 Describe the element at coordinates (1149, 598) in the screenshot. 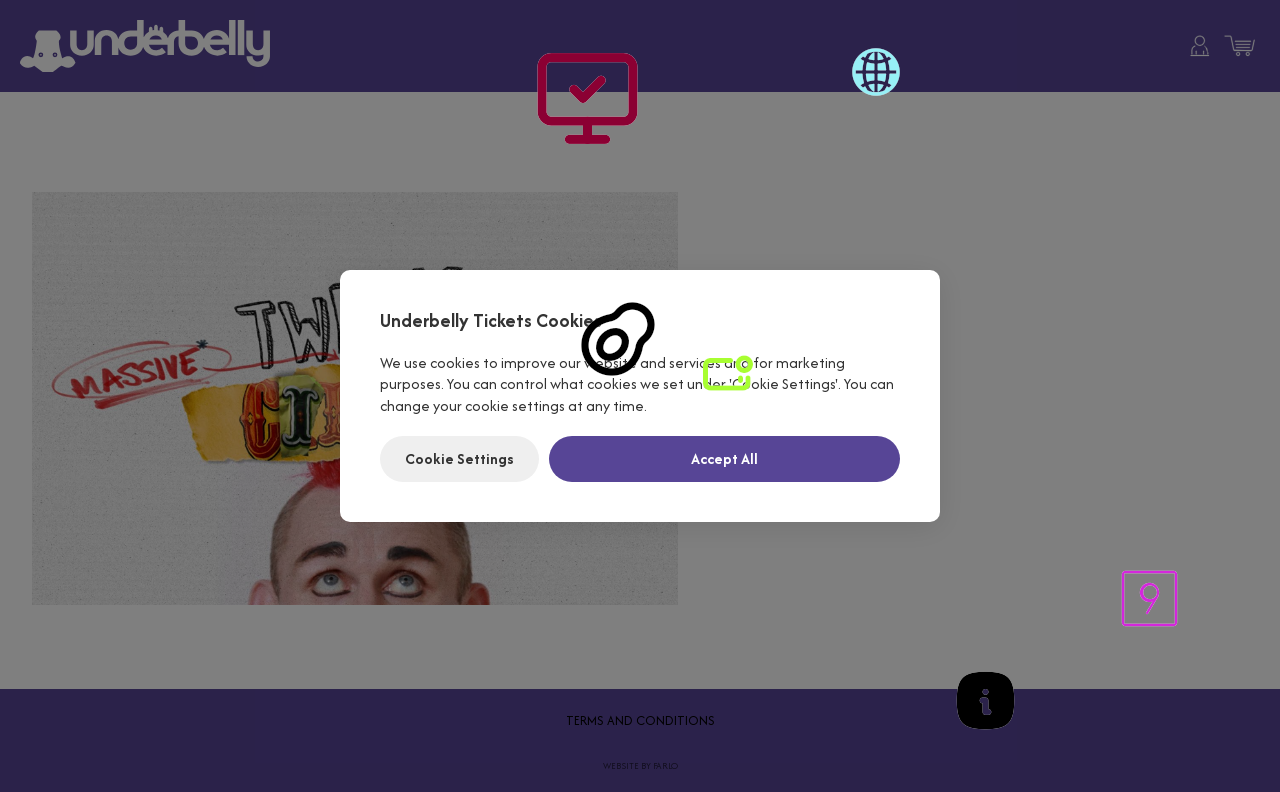

I see `select number nine from a numeric keypad` at that location.